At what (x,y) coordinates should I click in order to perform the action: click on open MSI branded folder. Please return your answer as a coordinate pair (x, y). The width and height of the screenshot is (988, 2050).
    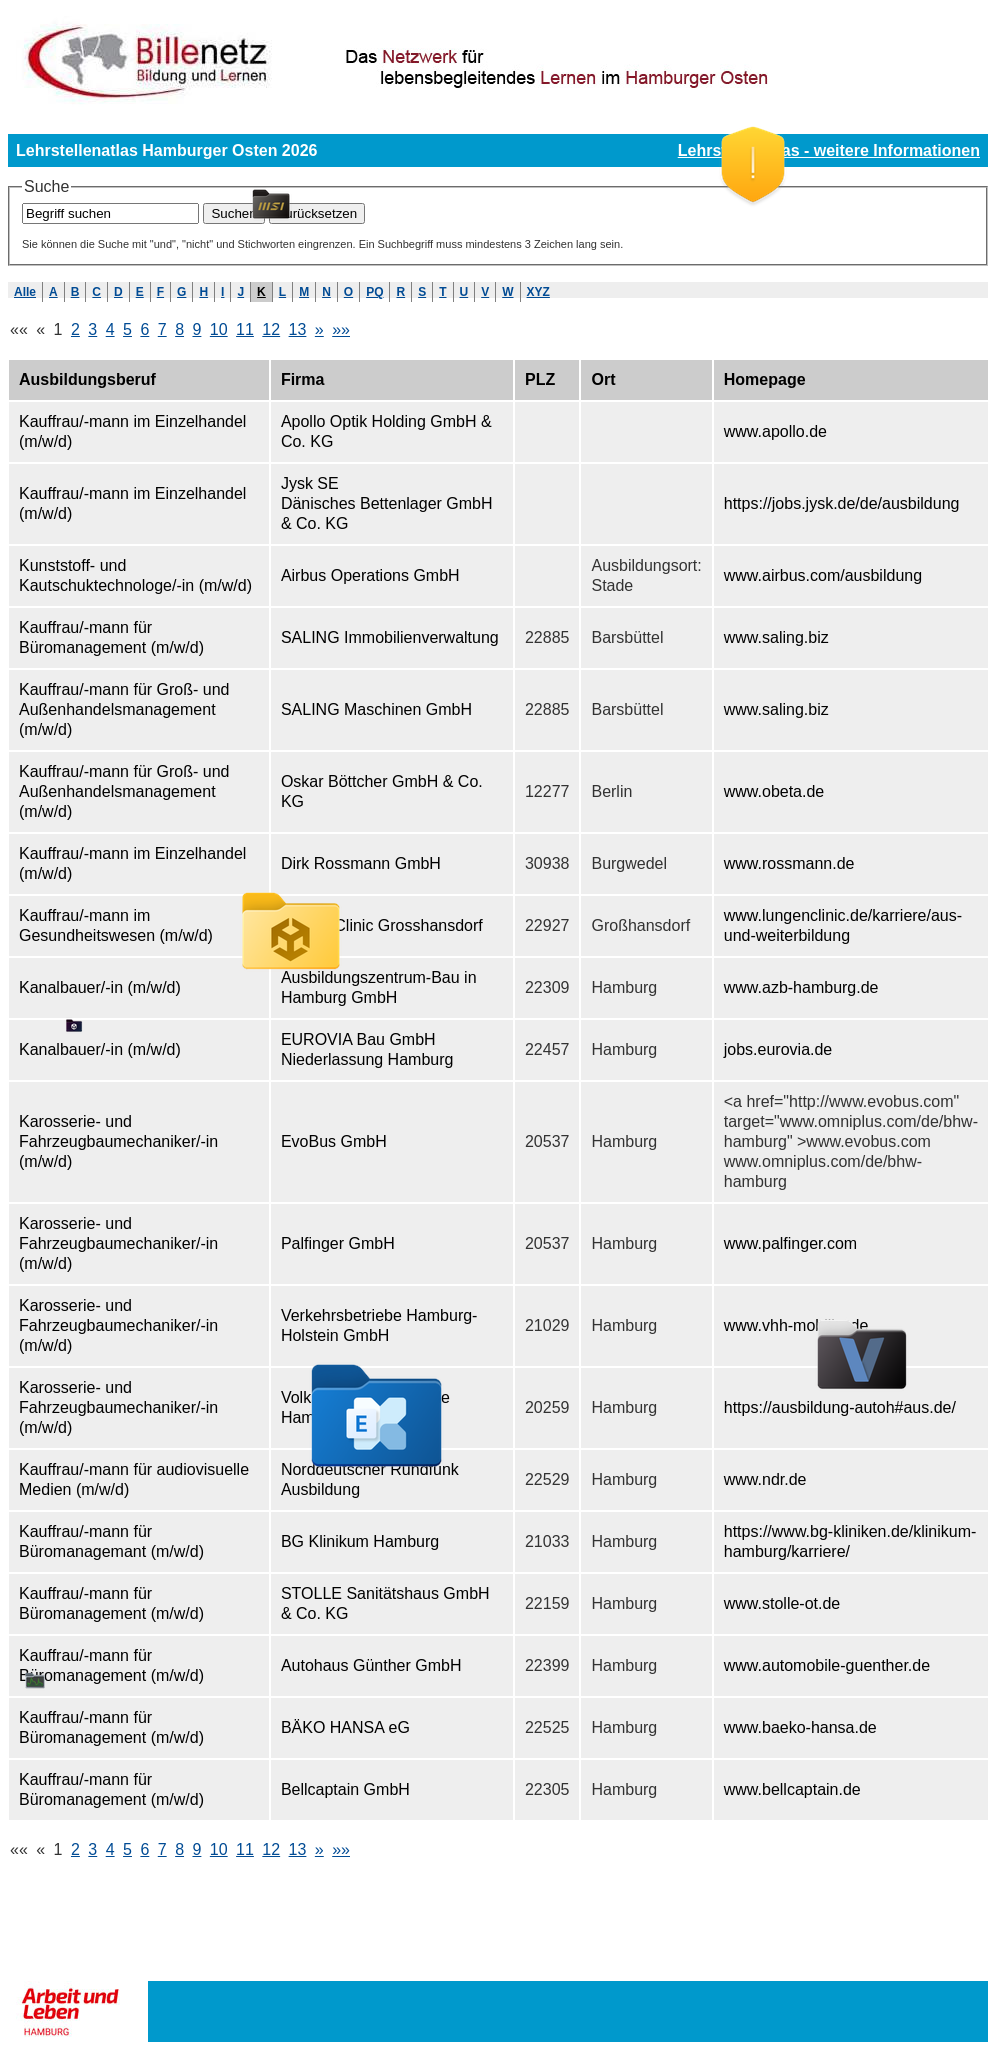
    Looking at the image, I should click on (271, 205).